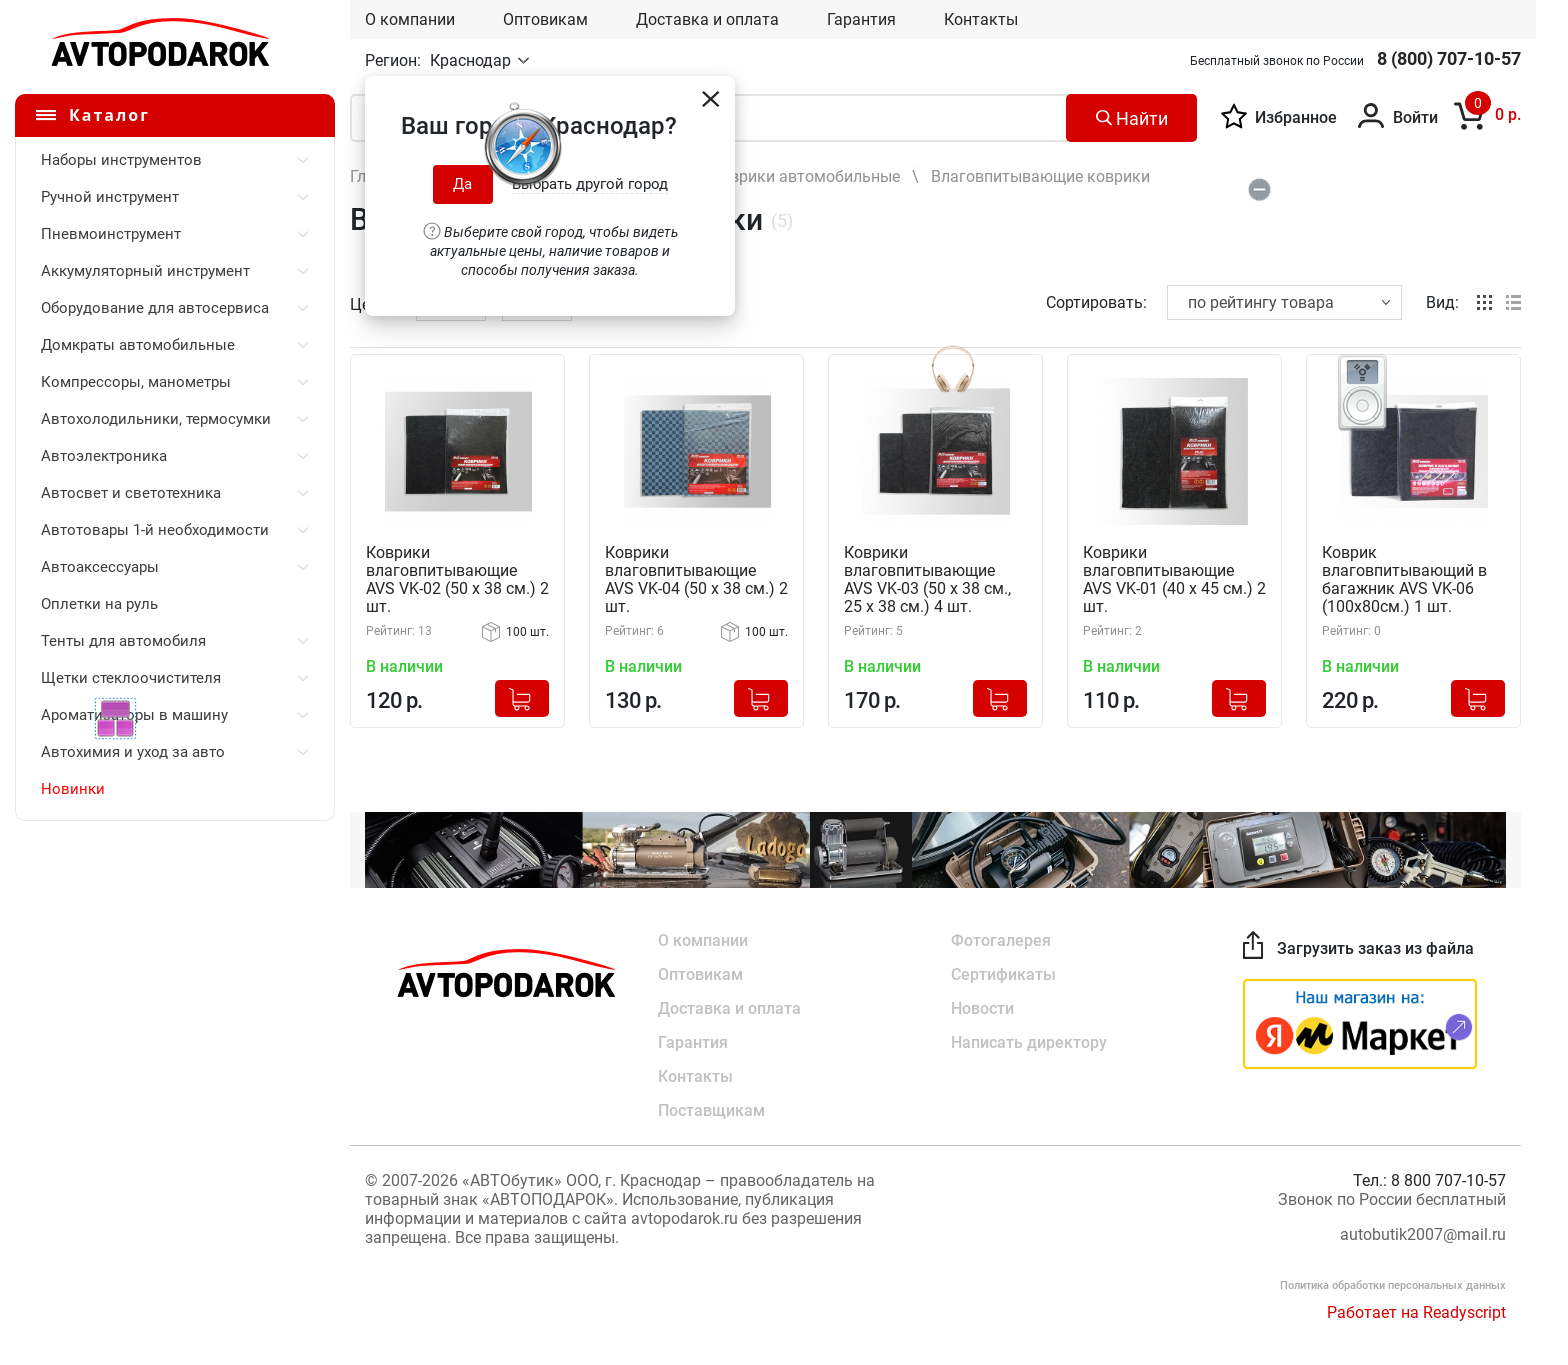 The height and width of the screenshot is (1365, 1568). I want to click on open safari browser settings, so click(523, 145).